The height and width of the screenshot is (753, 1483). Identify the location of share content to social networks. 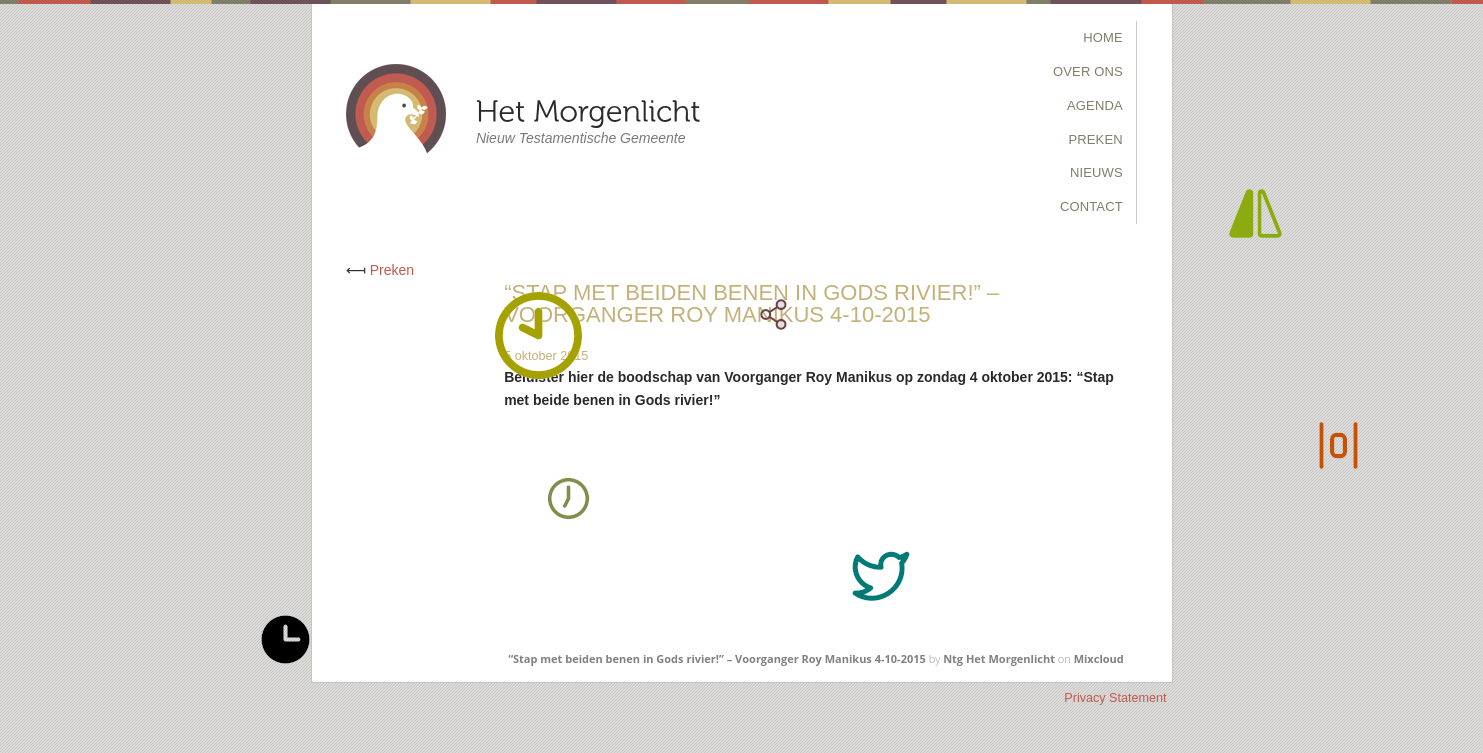
(774, 314).